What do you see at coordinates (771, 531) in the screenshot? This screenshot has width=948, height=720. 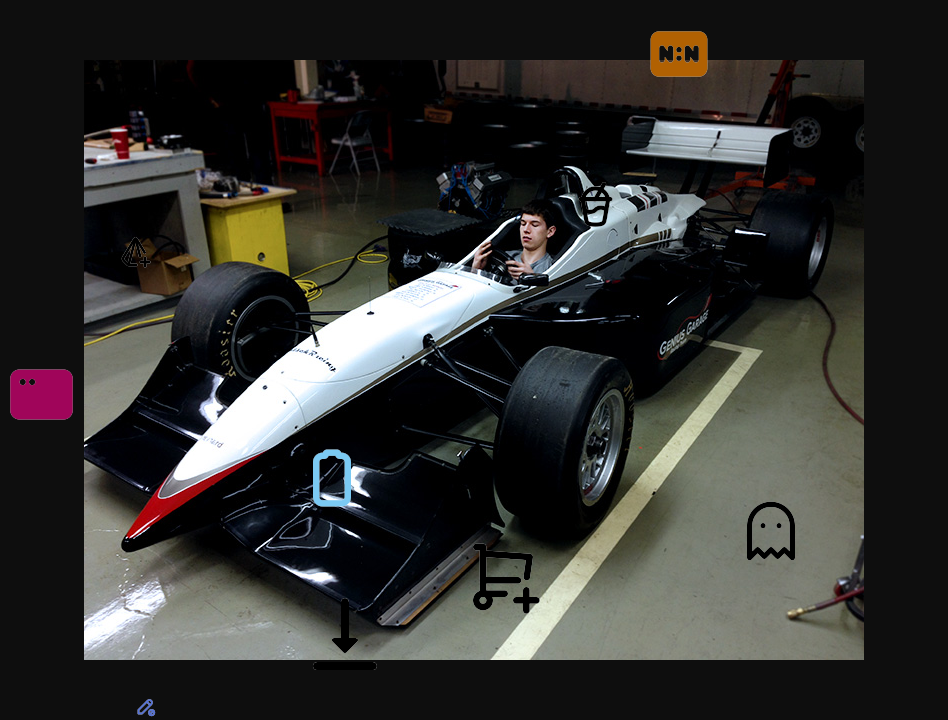 I see `toggle incognito or ghost mode` at bounding box center [771, 531].